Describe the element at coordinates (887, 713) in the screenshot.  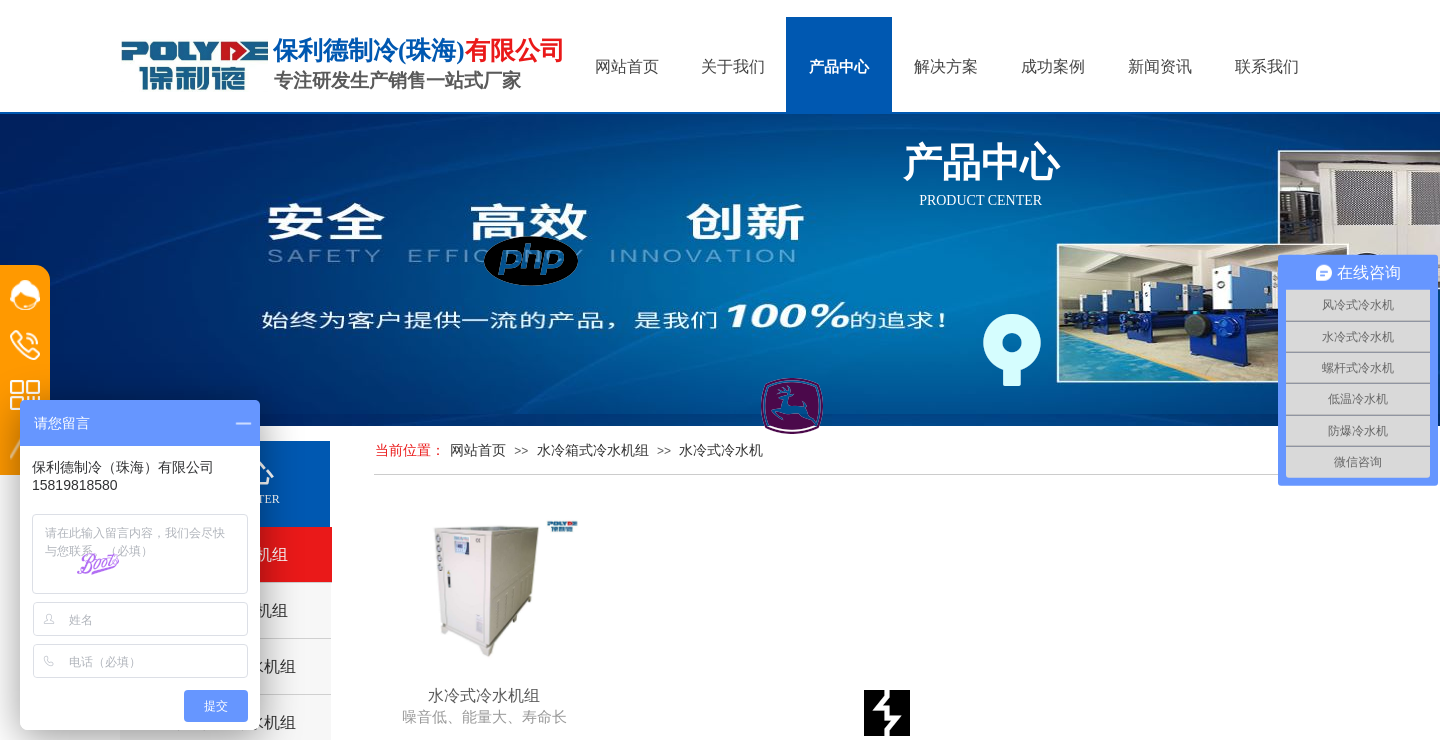
I see `visit portswigger website or resources` at that location.